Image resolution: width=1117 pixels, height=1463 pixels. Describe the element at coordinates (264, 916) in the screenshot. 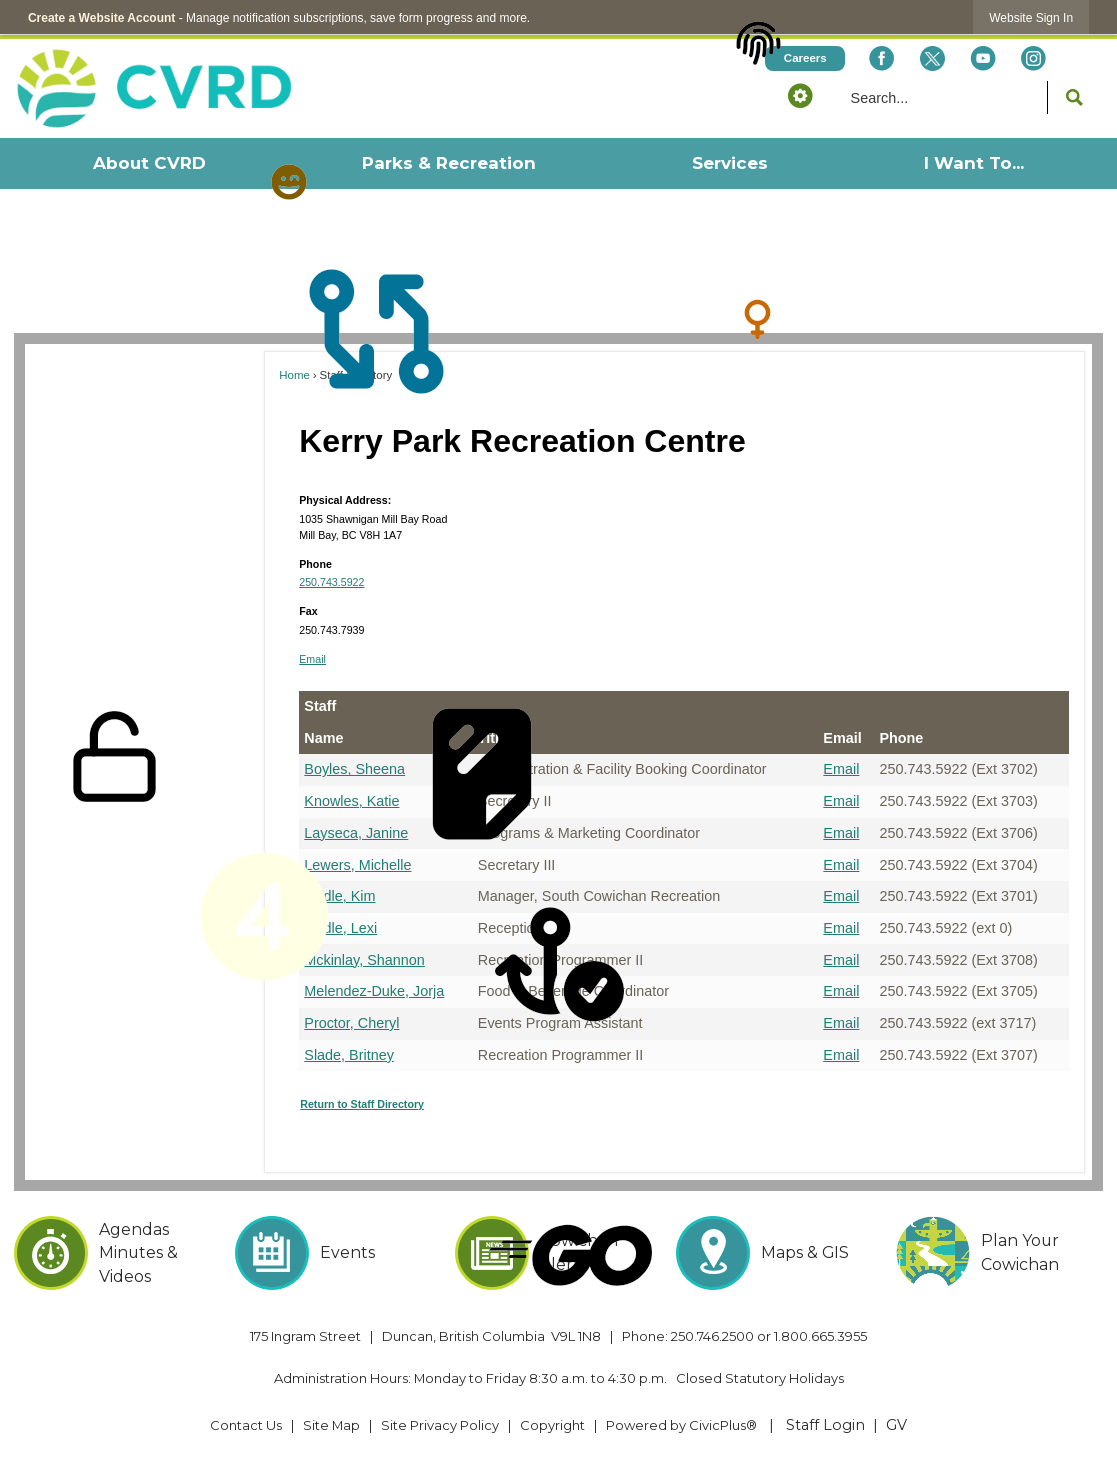

I see `indicates step four in a multi-step process` at that location.